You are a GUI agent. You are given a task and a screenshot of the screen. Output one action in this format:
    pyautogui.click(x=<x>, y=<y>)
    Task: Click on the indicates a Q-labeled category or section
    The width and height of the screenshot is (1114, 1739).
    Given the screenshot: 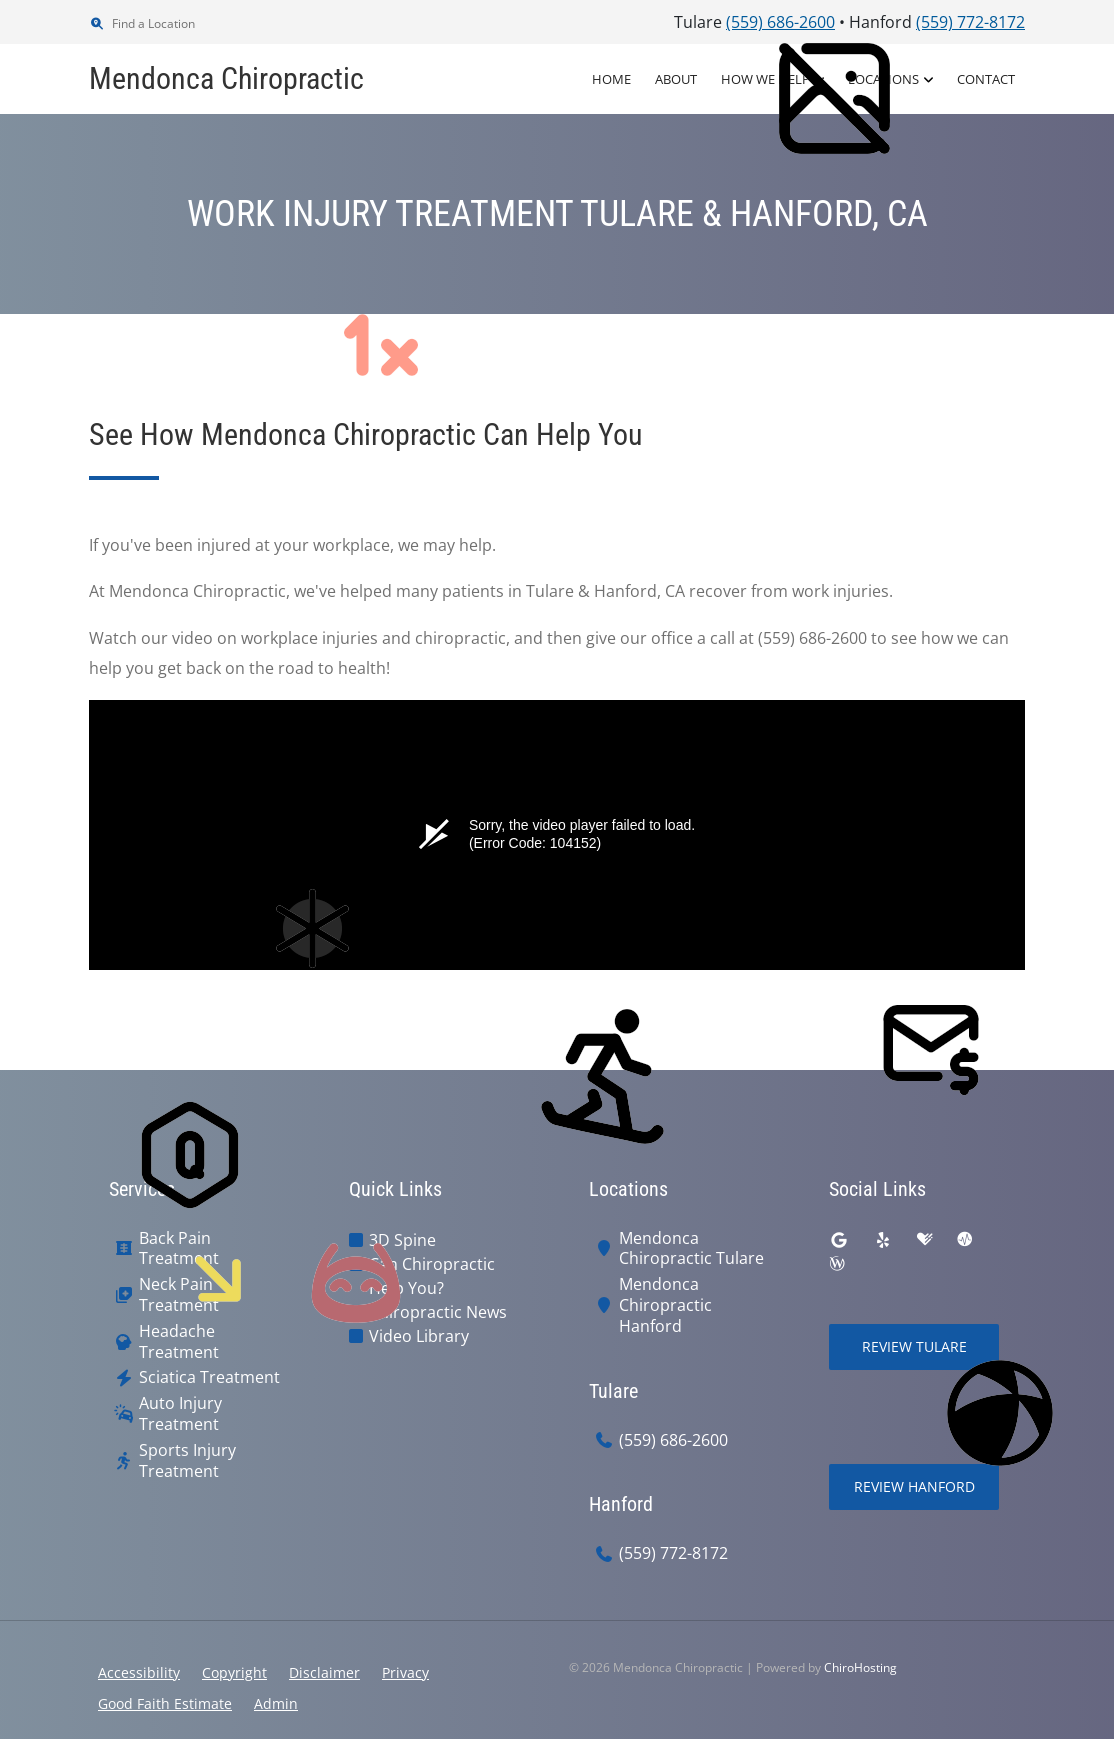 What is the action you would take?
    pyautogui.click(x=190, y=1155)
    